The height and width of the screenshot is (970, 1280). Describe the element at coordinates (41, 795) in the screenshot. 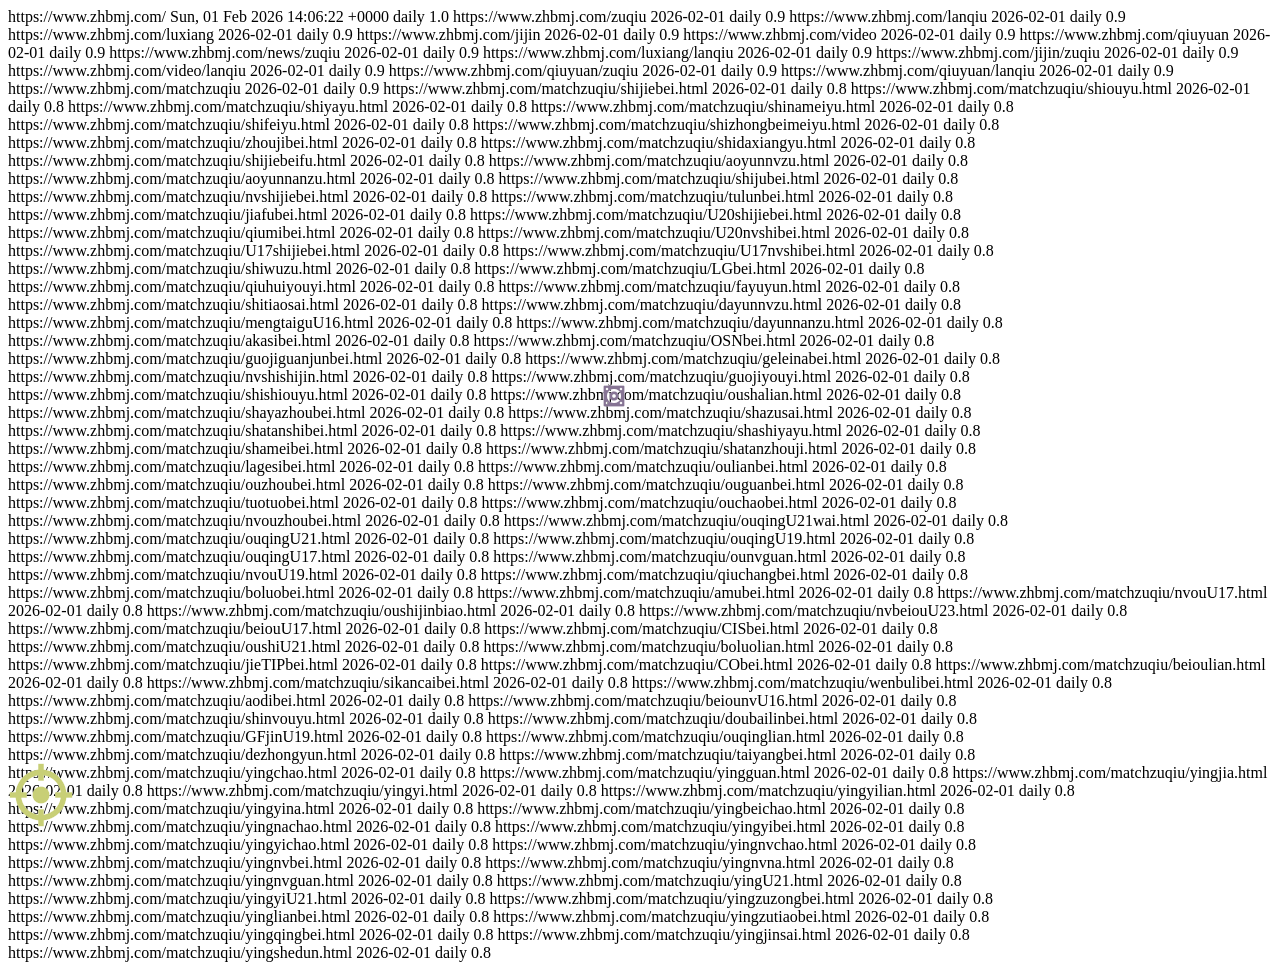

I see `center or focus on current location` at that location.